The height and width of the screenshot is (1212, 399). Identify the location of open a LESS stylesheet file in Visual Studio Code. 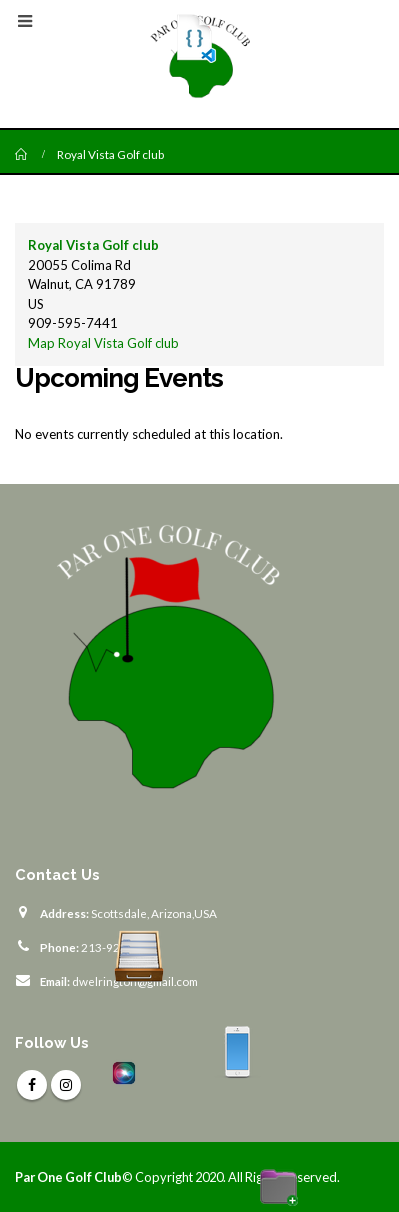
(194, 38).